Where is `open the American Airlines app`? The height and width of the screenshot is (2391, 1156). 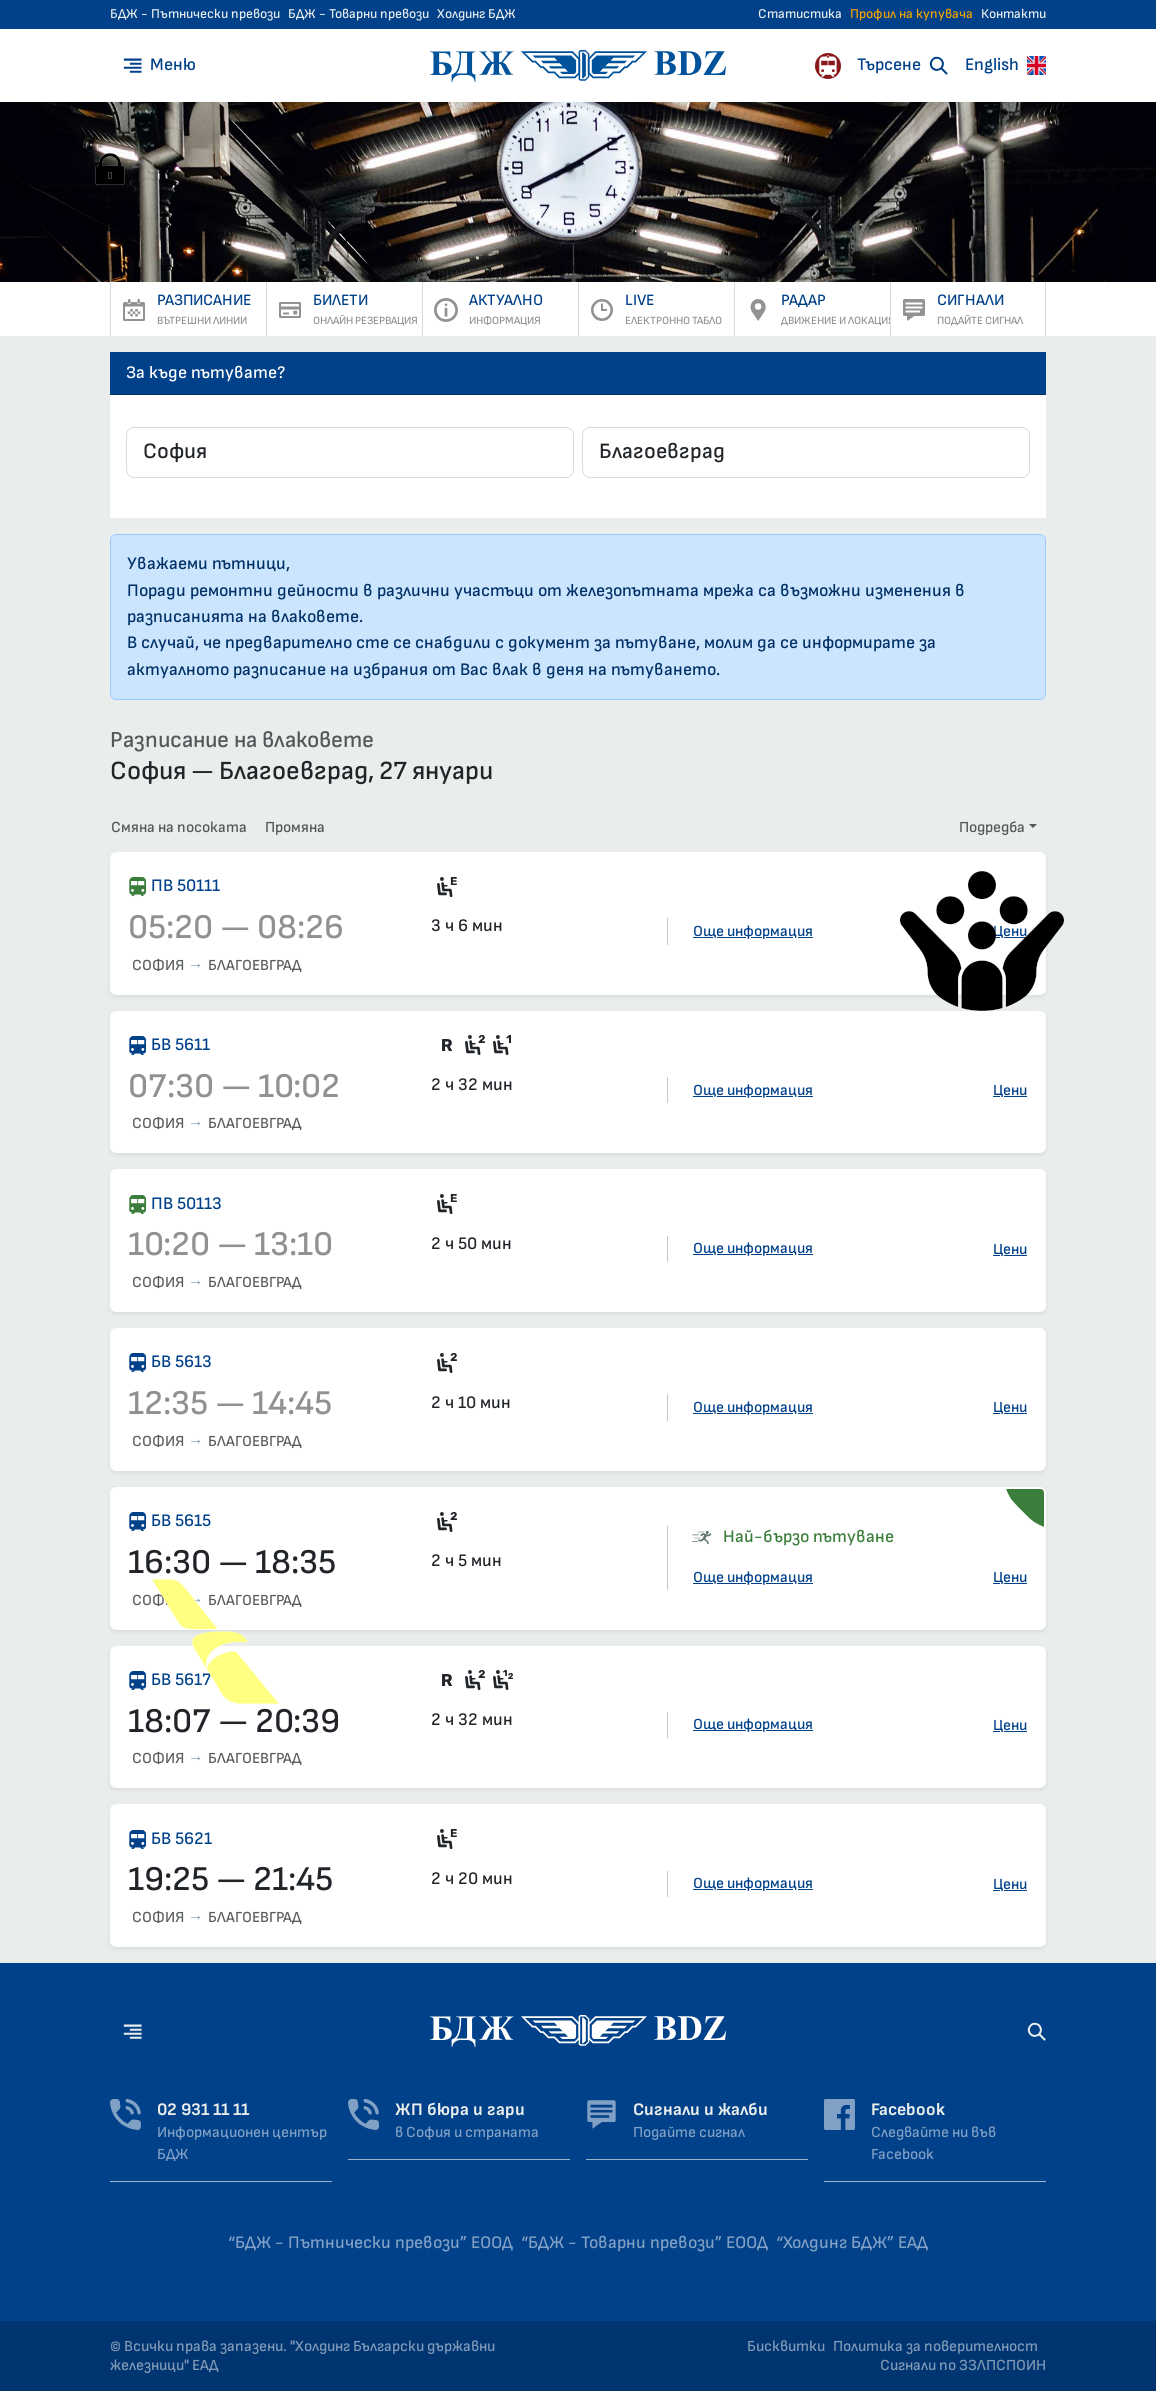 open the American Airlines app is located at coordinates (215, 1641).